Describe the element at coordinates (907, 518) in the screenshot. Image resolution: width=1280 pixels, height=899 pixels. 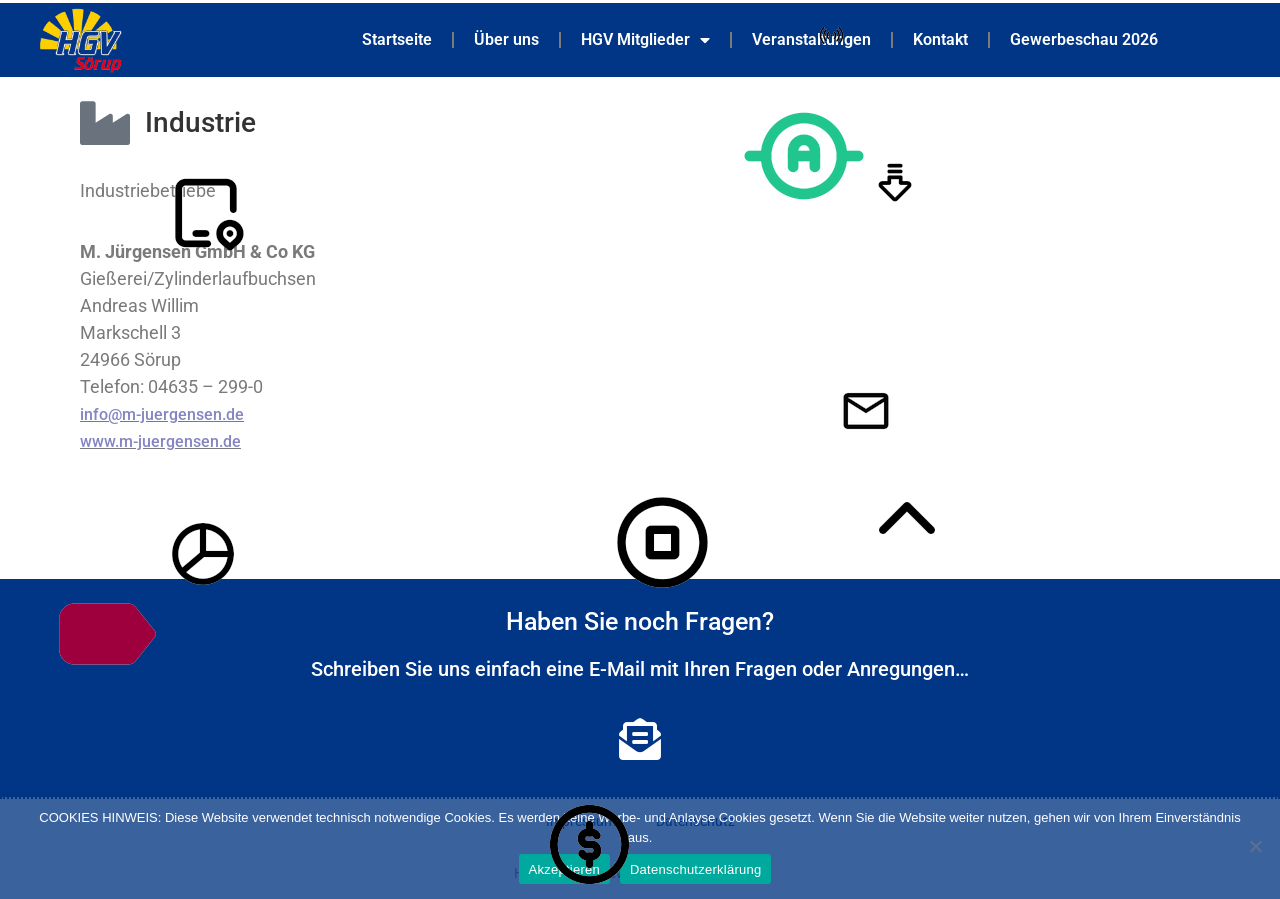
I see `collapse an expanded section` at that location.